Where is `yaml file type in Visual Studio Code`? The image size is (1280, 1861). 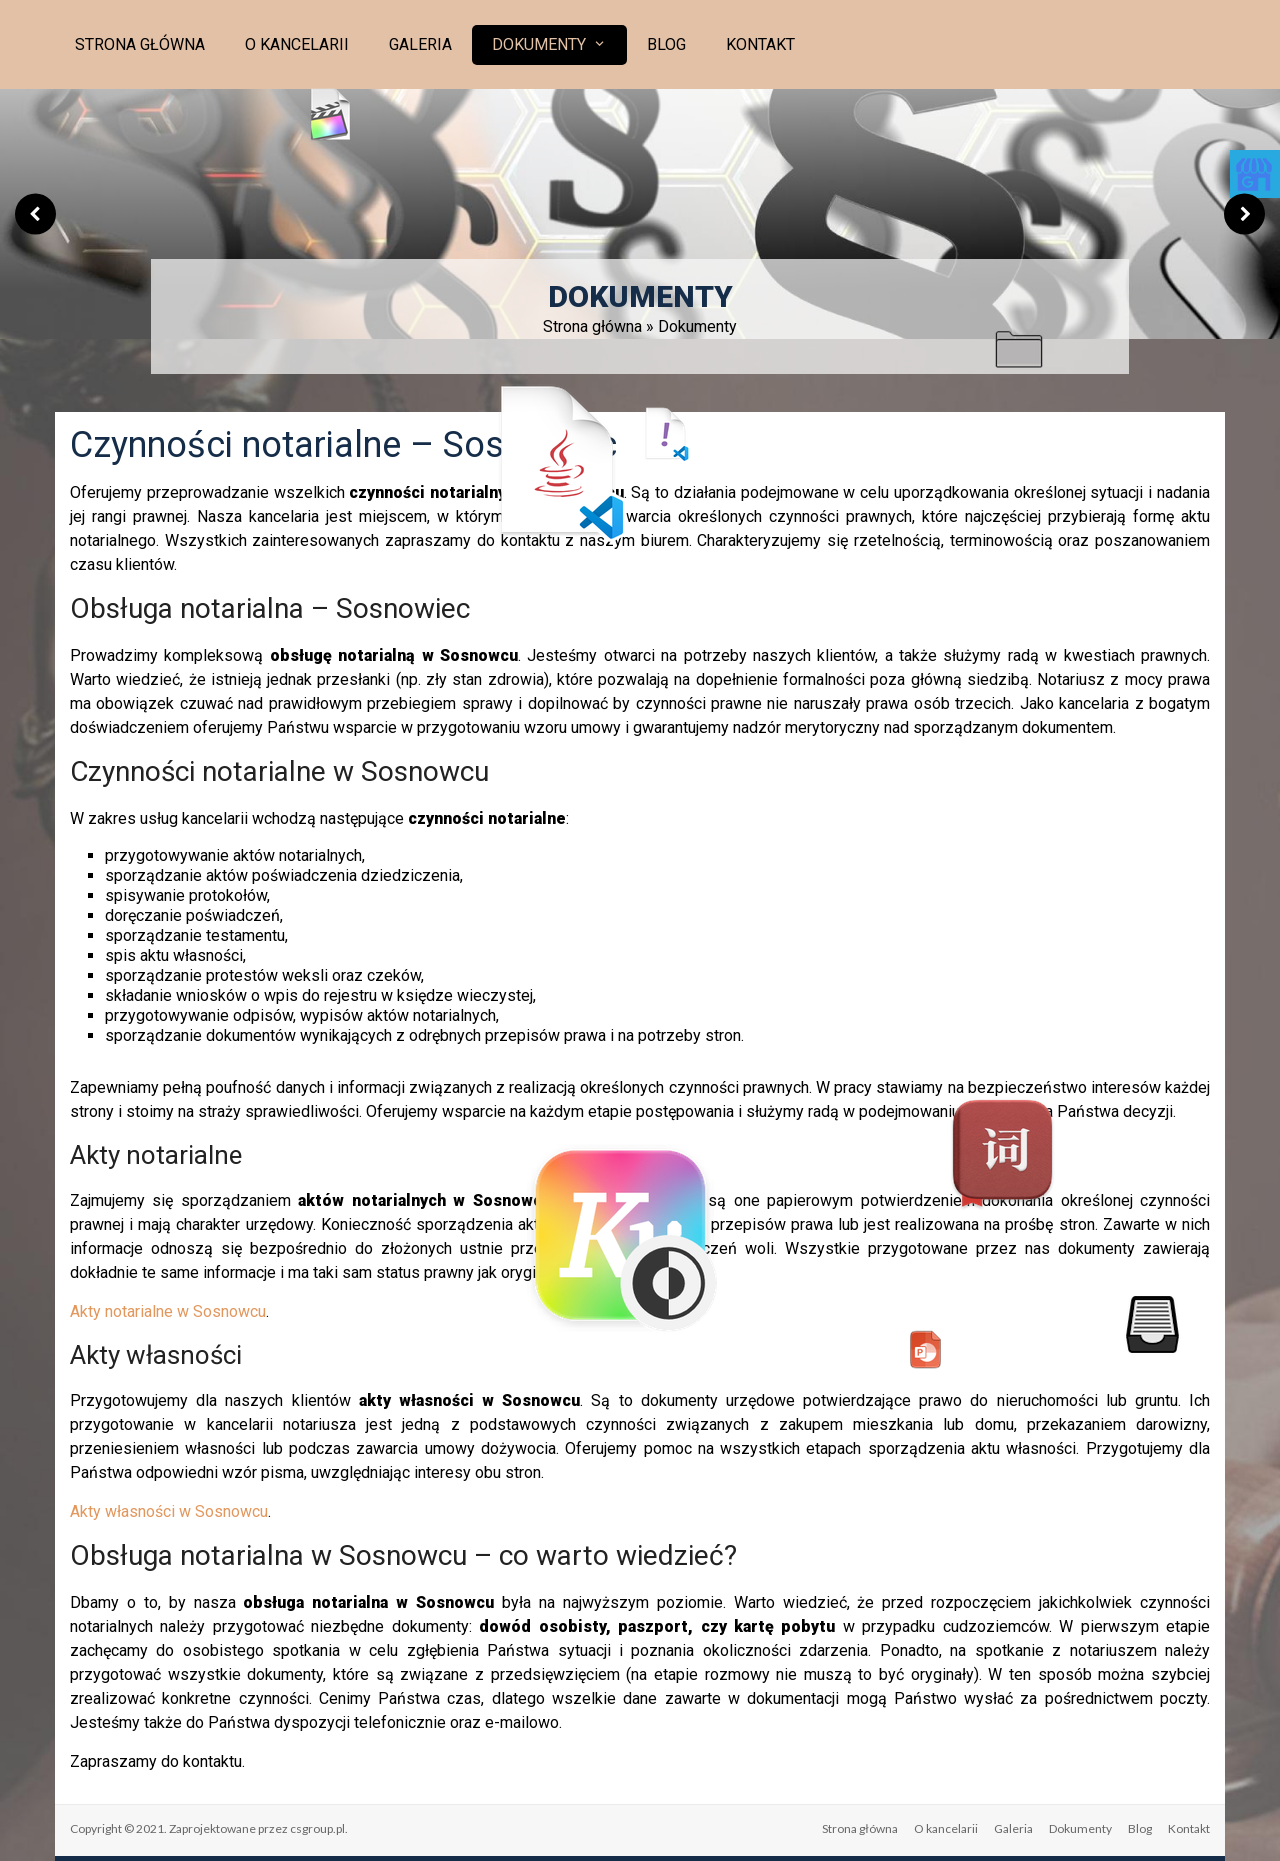 yaml file type in Visual Studio Code is located at coordinates (665, 434).